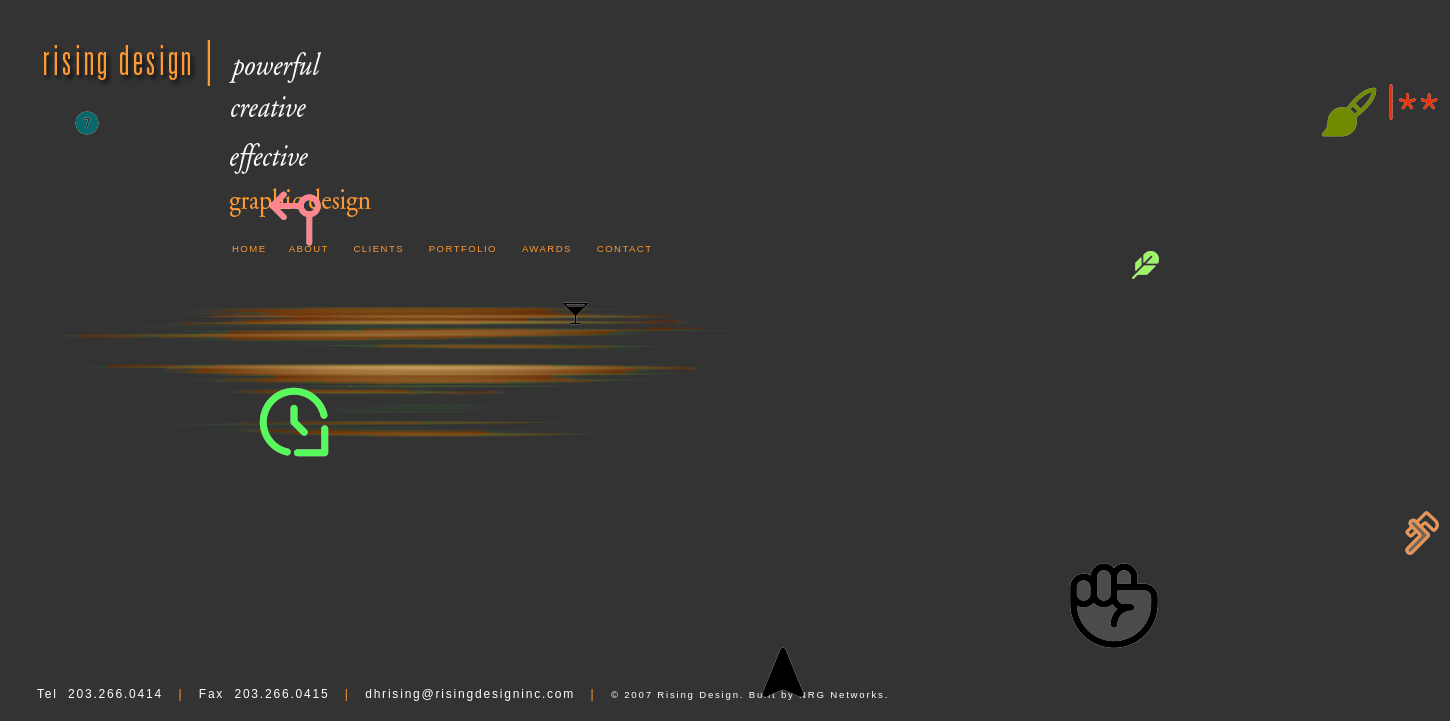  What do you see at coordinates (1144, 265) in the screenshot?
I see `compose a new post or message` at bounding box center [1144, 265].